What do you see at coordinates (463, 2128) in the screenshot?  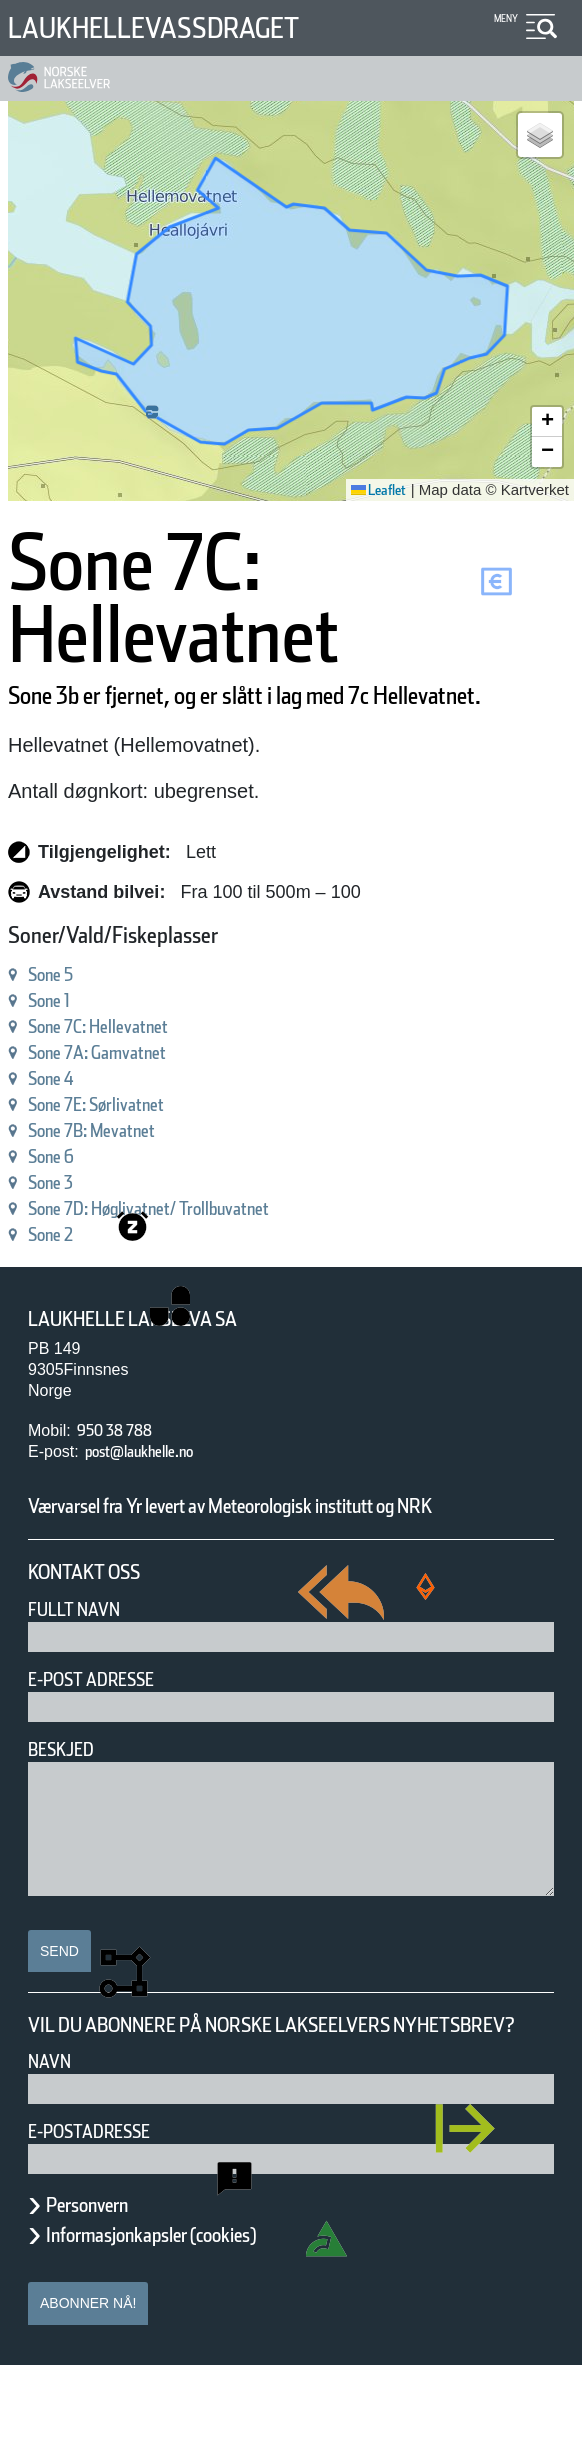 I see `expand panel to the right` at bounding box center [463, 2128].